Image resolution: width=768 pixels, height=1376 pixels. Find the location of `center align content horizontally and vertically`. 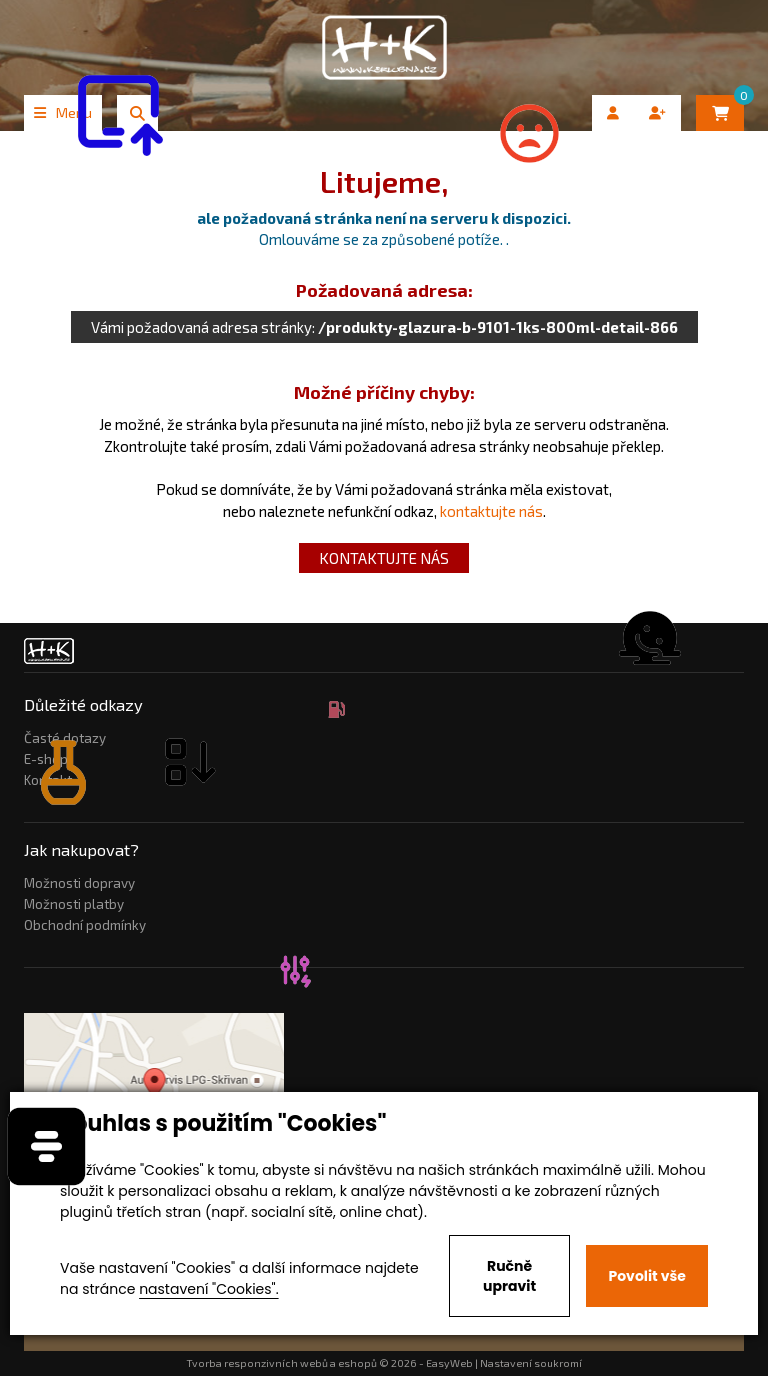

center align content horizontally and vertically is located at coordinates (46, 1146).